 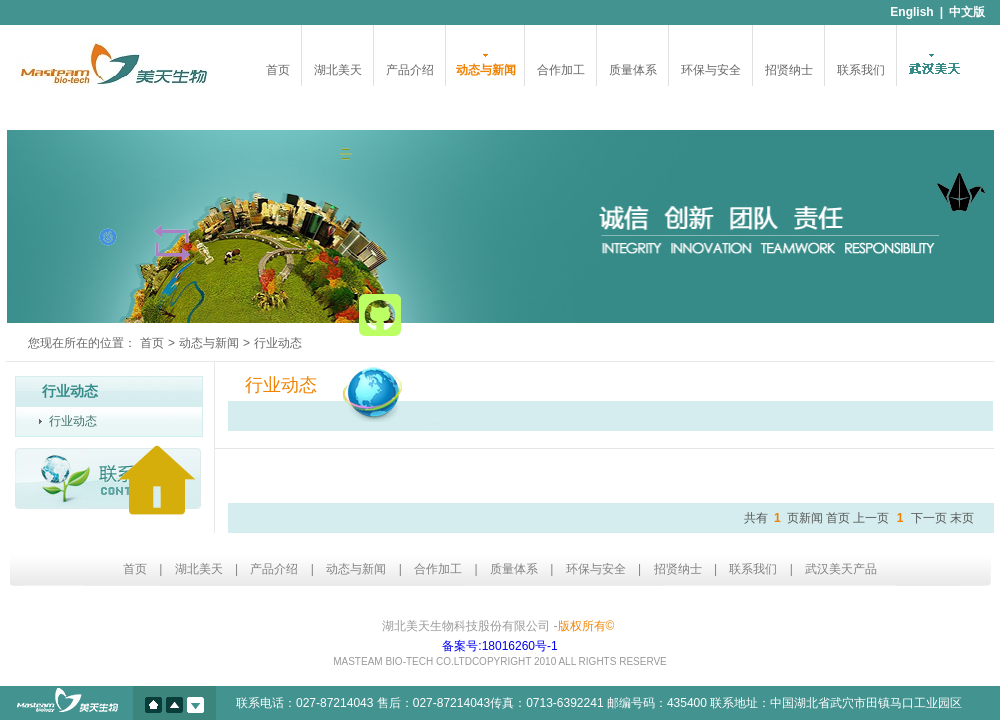 What do you see at coordinates (172, 243) in the screenshot?
I see `enable repeat playback mode` at bounding box center [172, 243].